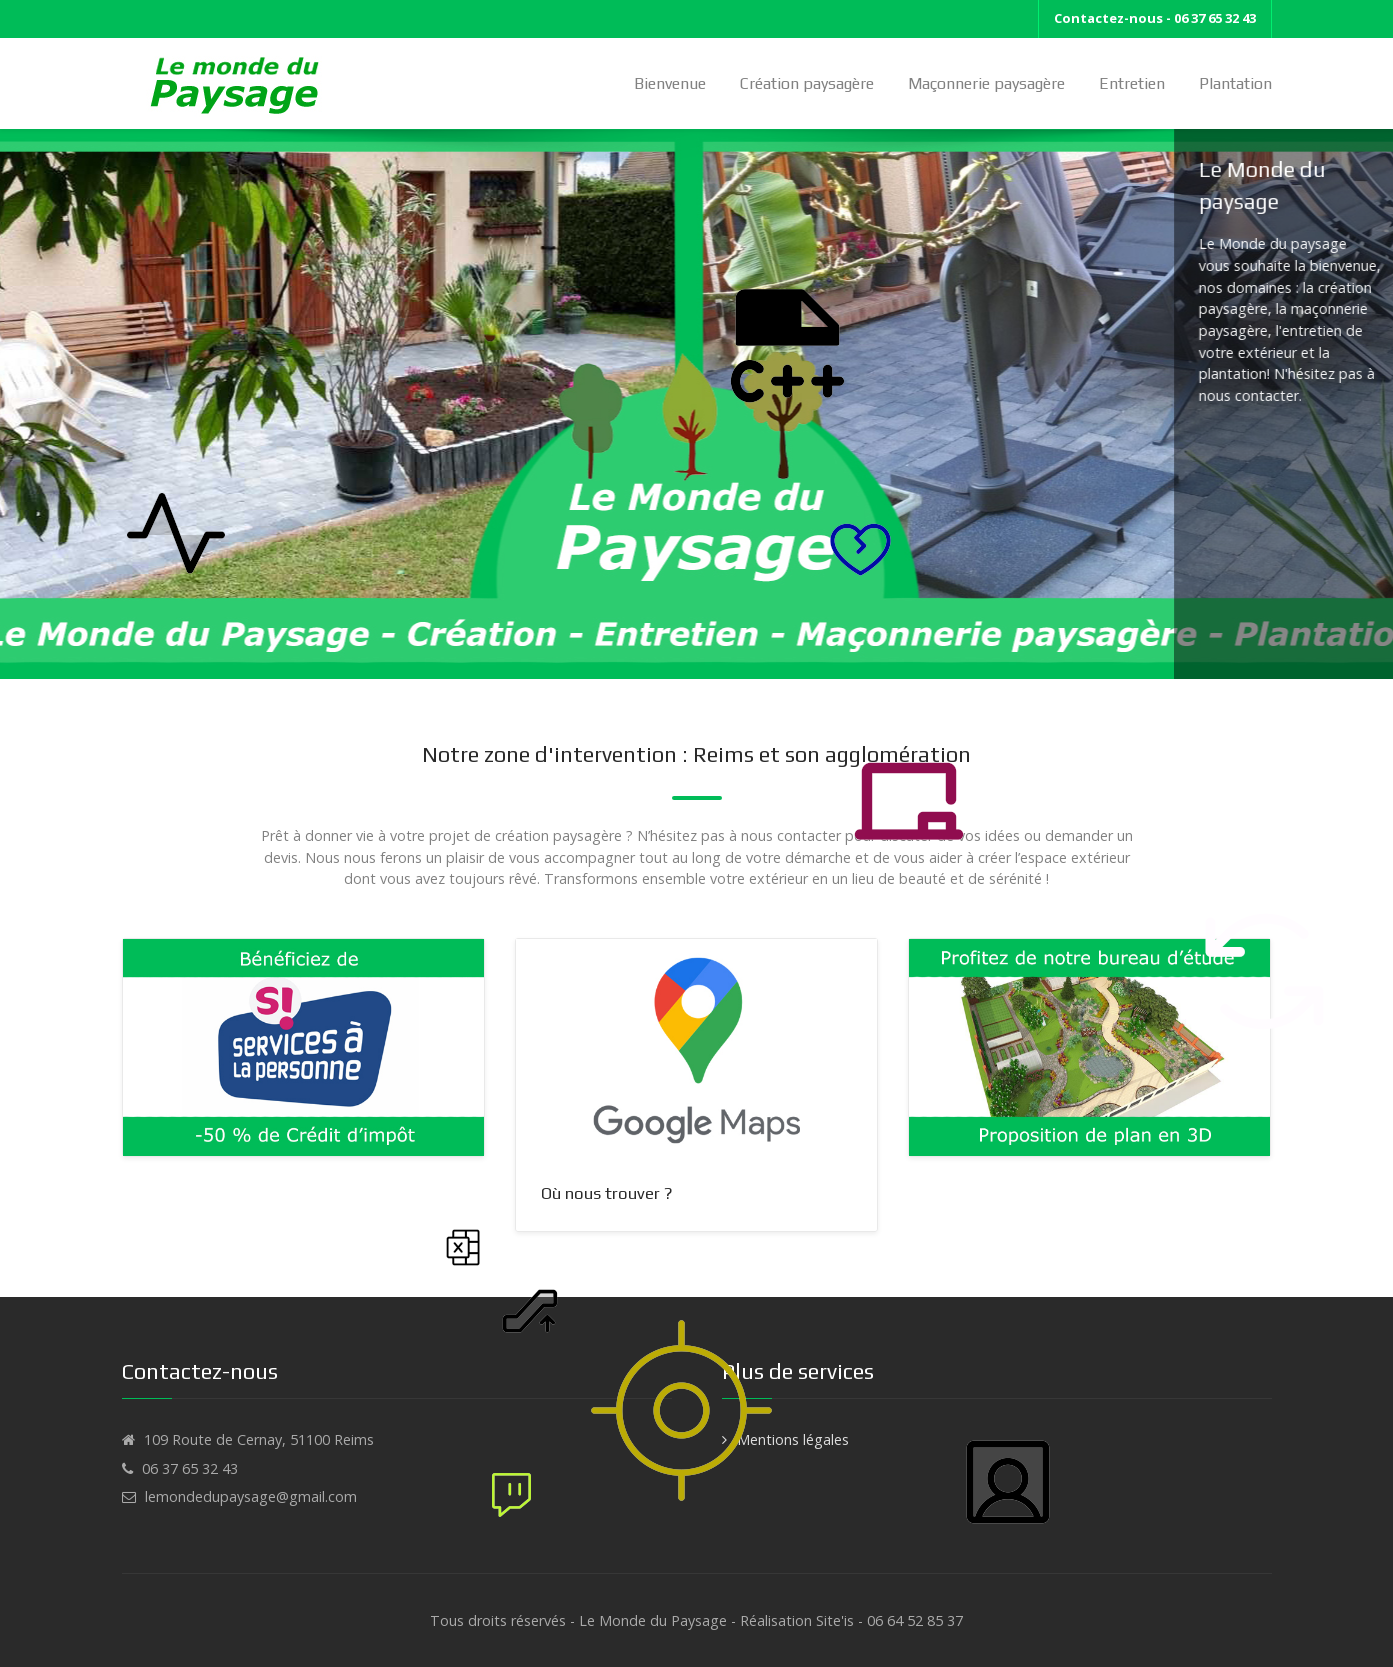  What do you see at coordinates (1008, 1482) in the screenshot?
I see `view your profile` at bounding box center [1008, 1482].